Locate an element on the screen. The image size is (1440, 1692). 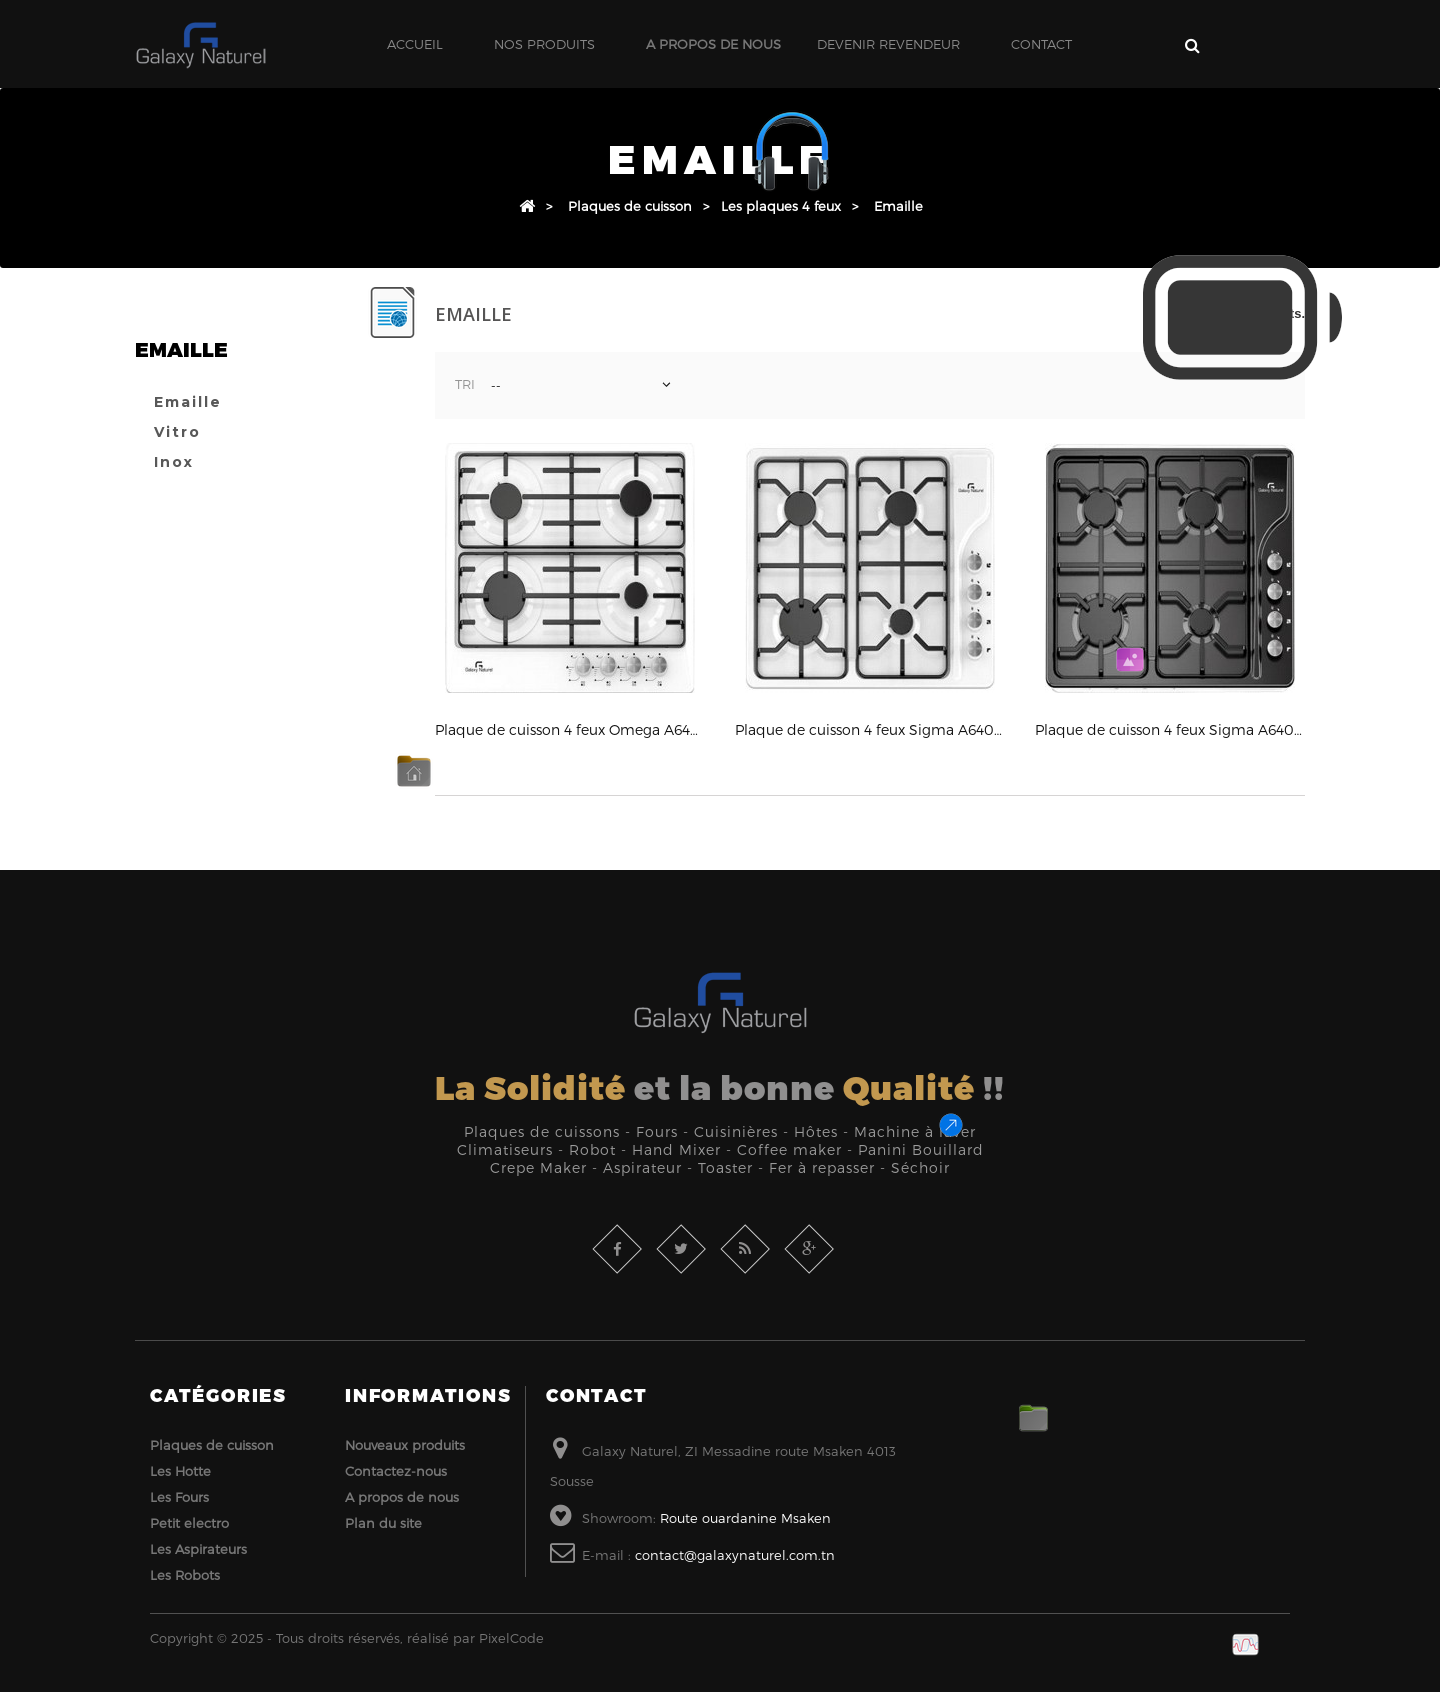
access your home folder is located at coordinates (414, 771).